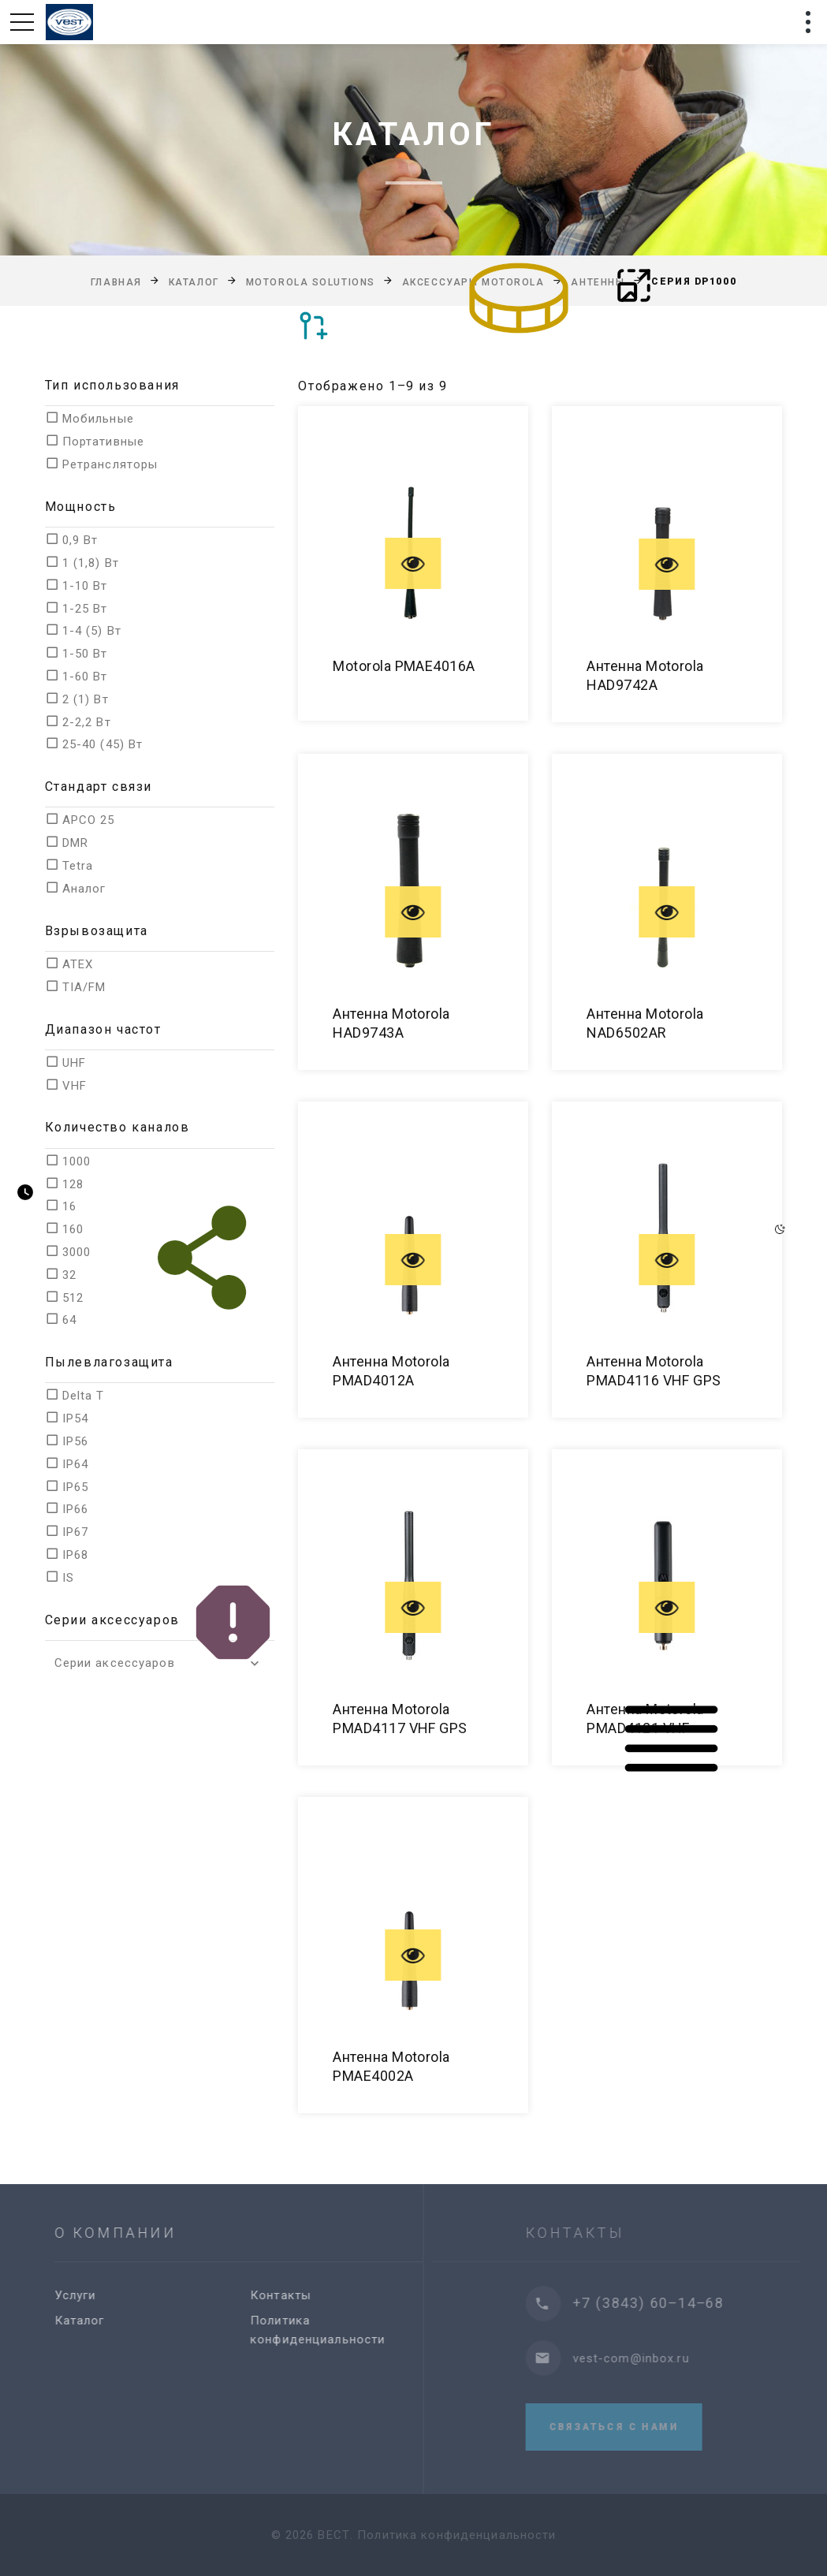  I want to click on create a new pull request, so click(314, 326).